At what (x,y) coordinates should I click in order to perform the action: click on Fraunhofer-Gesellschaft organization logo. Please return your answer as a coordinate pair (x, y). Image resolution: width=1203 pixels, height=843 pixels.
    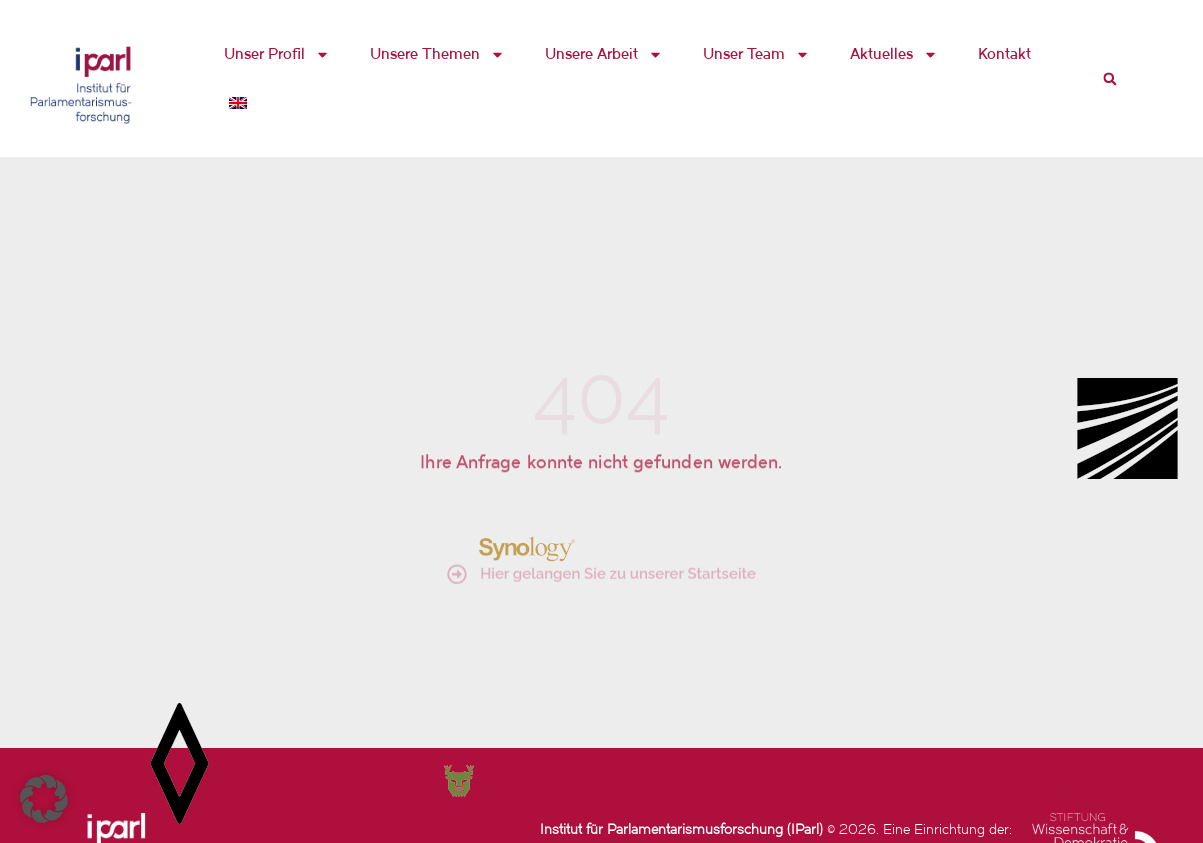
    Looking at the image, I should click on (1127, 428).